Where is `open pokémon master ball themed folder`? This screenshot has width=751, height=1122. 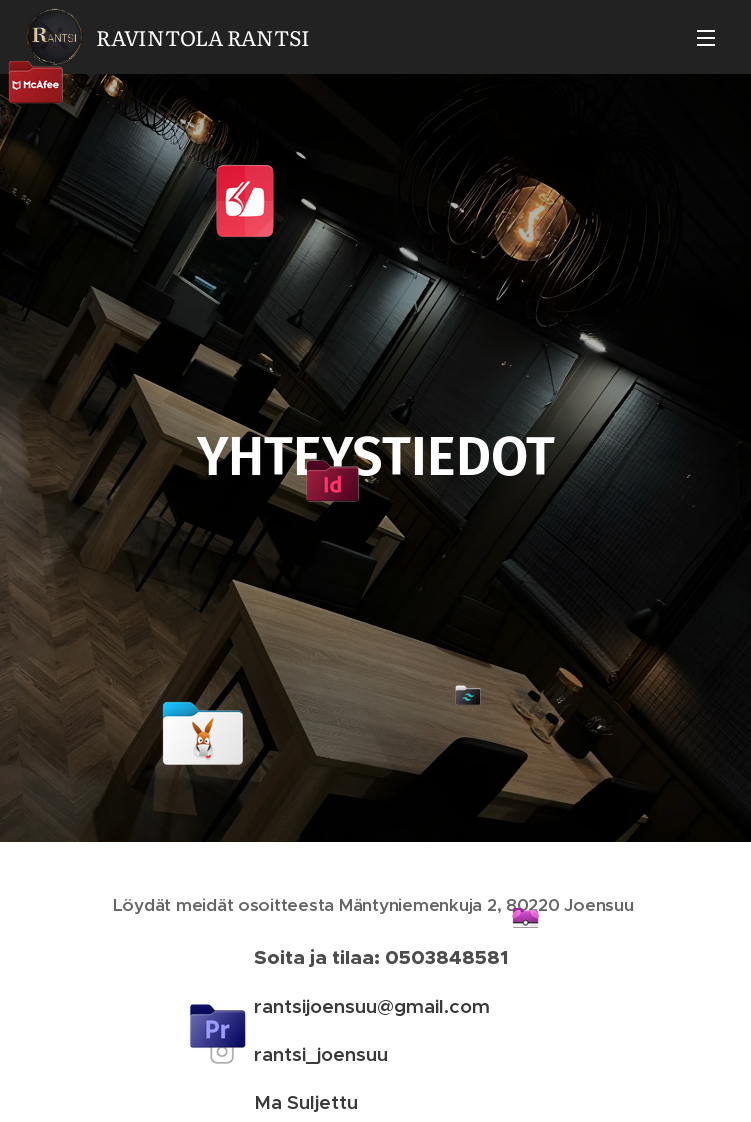
open pokémon master ball themed folder is located at coordinates (525, 918).